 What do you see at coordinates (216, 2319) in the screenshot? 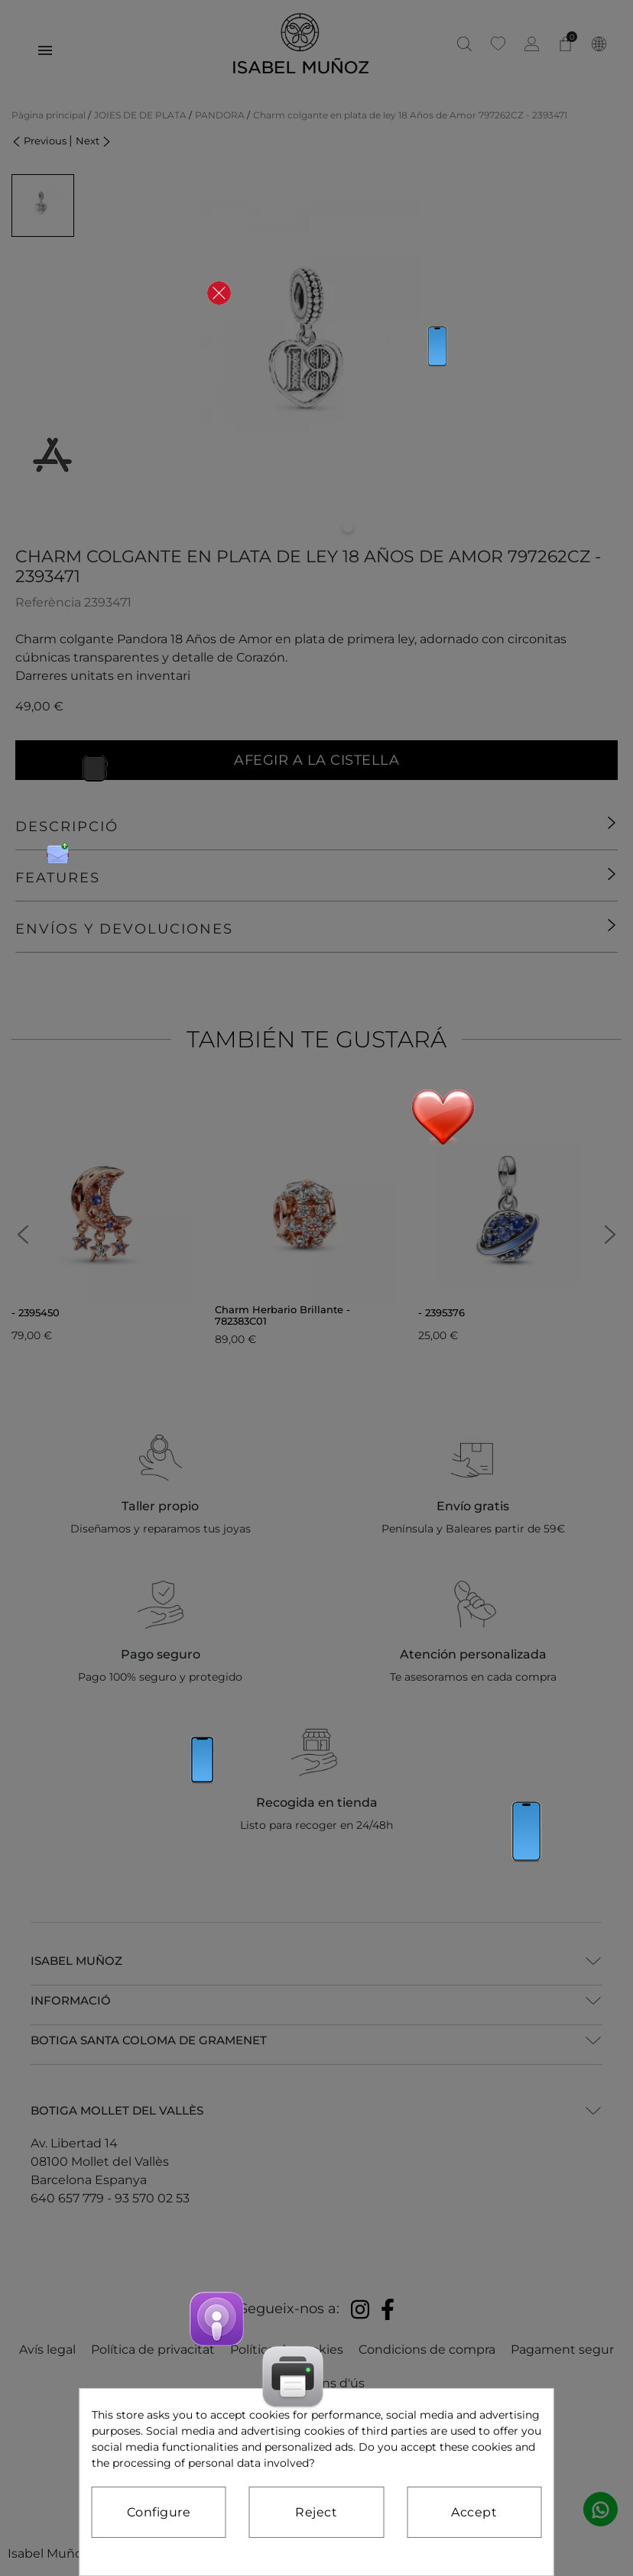
I see `open the apple podcasts app` at bounding box center [216, 2319].